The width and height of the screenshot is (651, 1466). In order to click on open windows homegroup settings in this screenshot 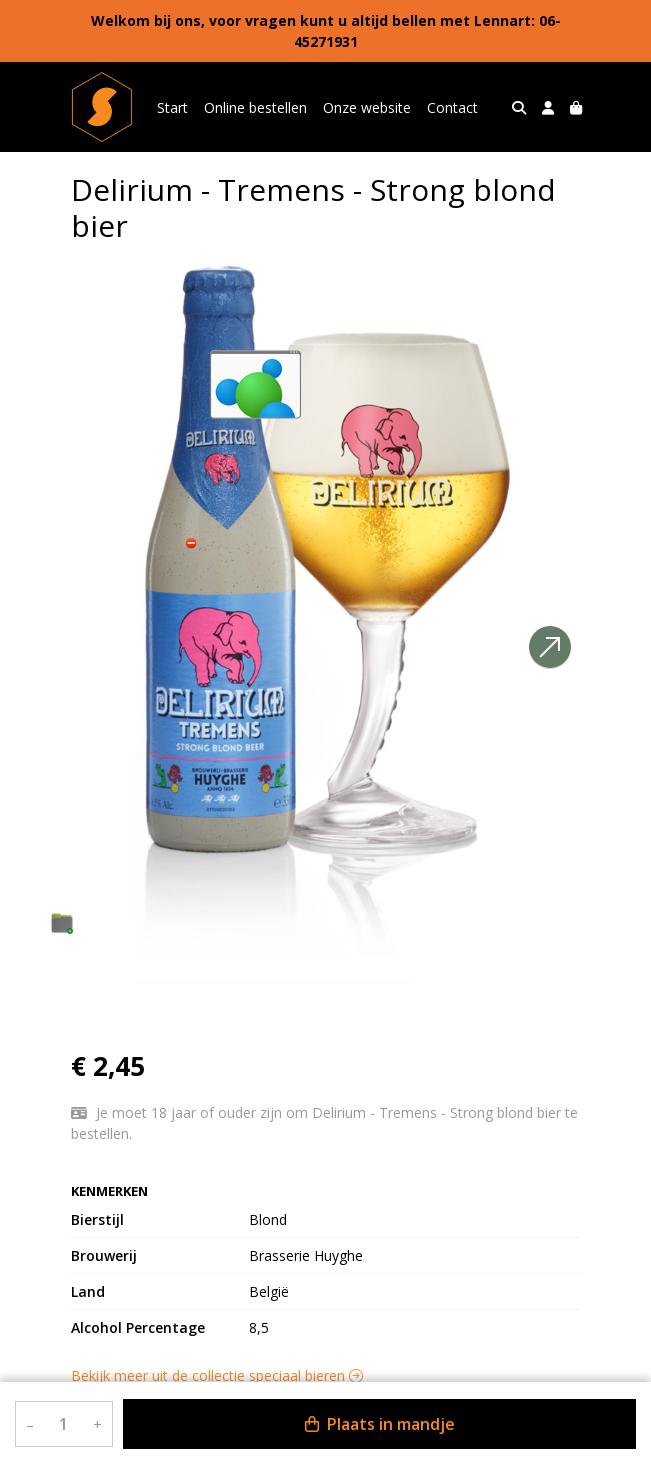, I will do `click(255, 384)`.